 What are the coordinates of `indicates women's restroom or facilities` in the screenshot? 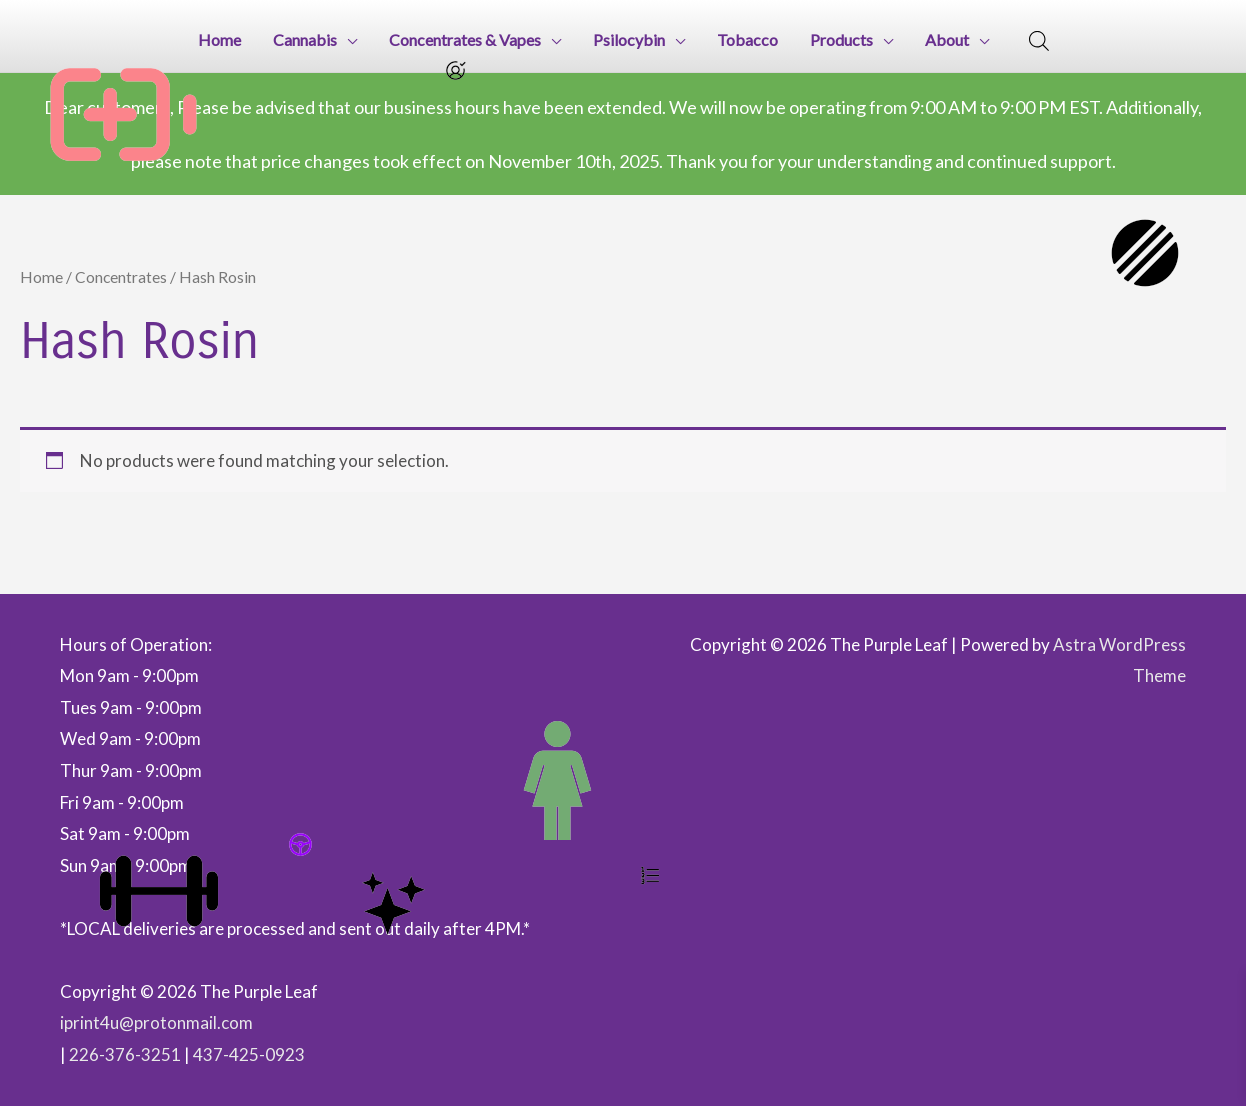 It's located at (557, 780).